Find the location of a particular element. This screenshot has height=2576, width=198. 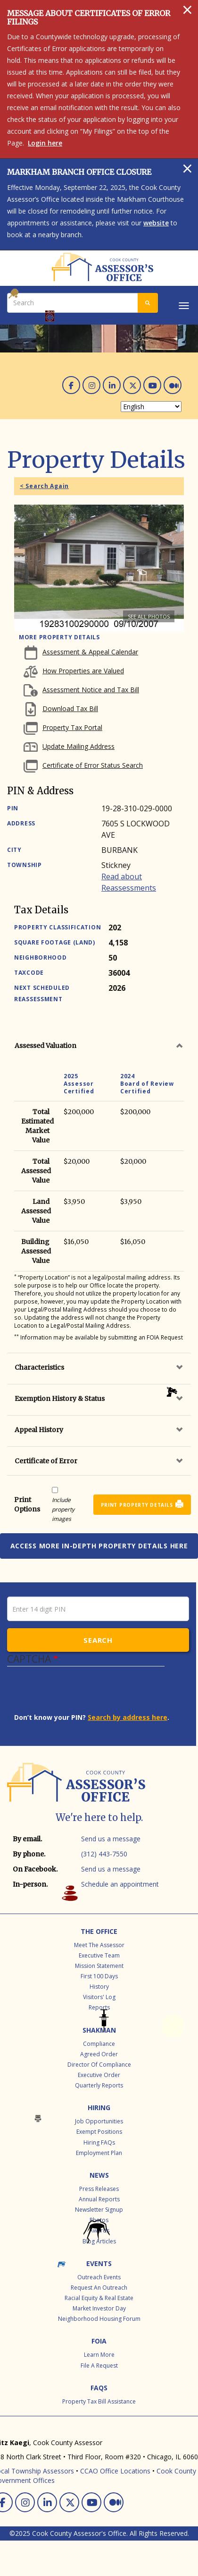

access table tennis or ping pong game is located at coordinates (13, 293).